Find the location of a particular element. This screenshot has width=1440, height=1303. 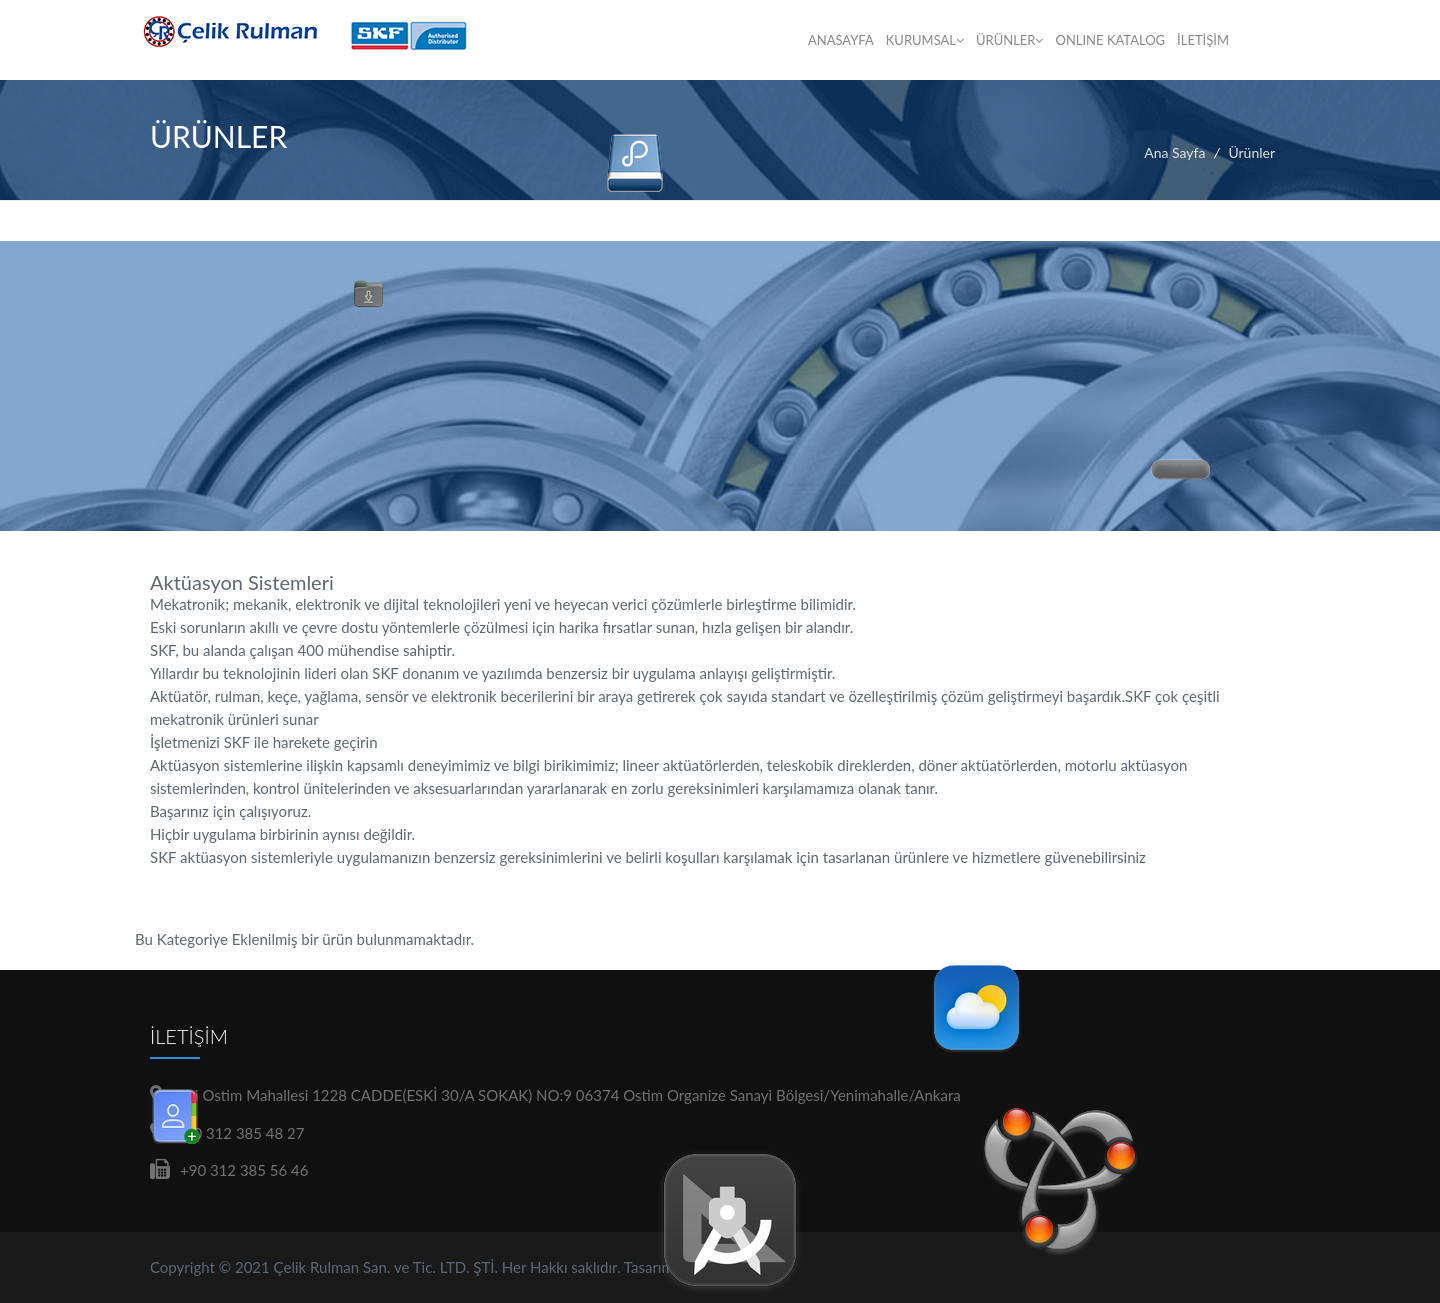

open the weather app is located at coordinates (976, 1007).